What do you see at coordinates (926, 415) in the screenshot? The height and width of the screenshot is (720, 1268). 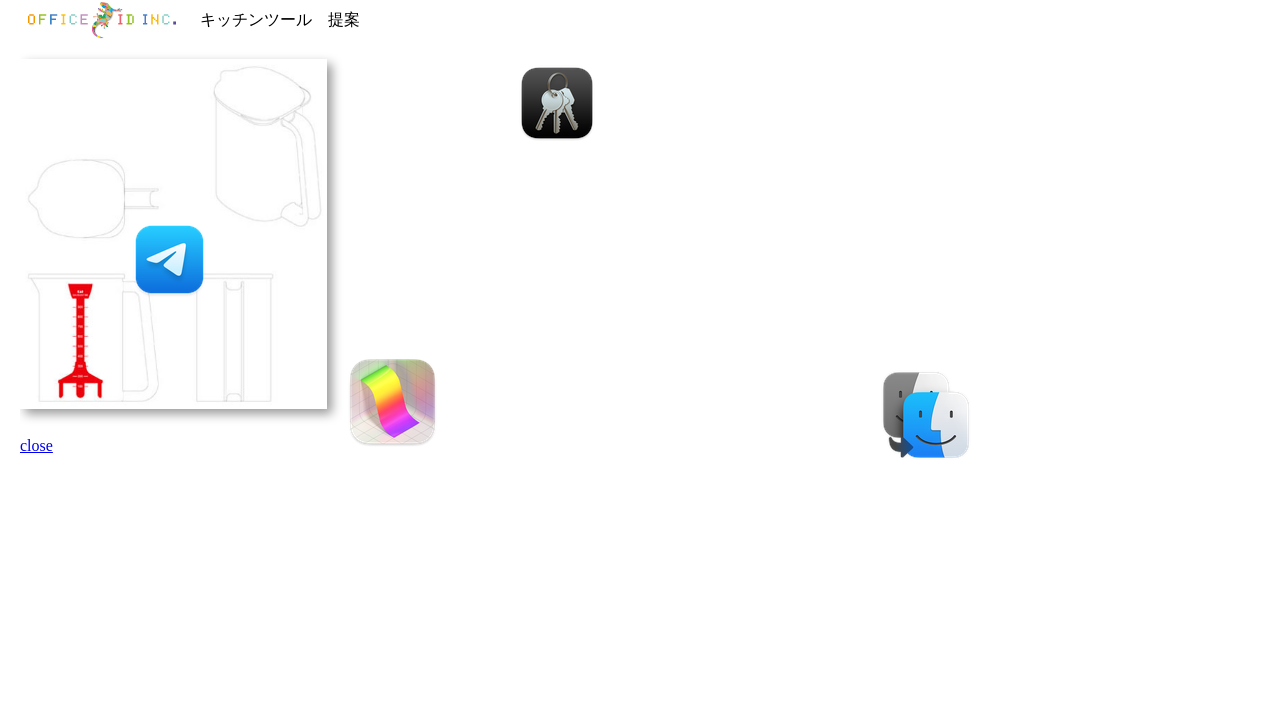 I see `launch migration assistant to transfer data from another mac` at bounding box center [926, 415].